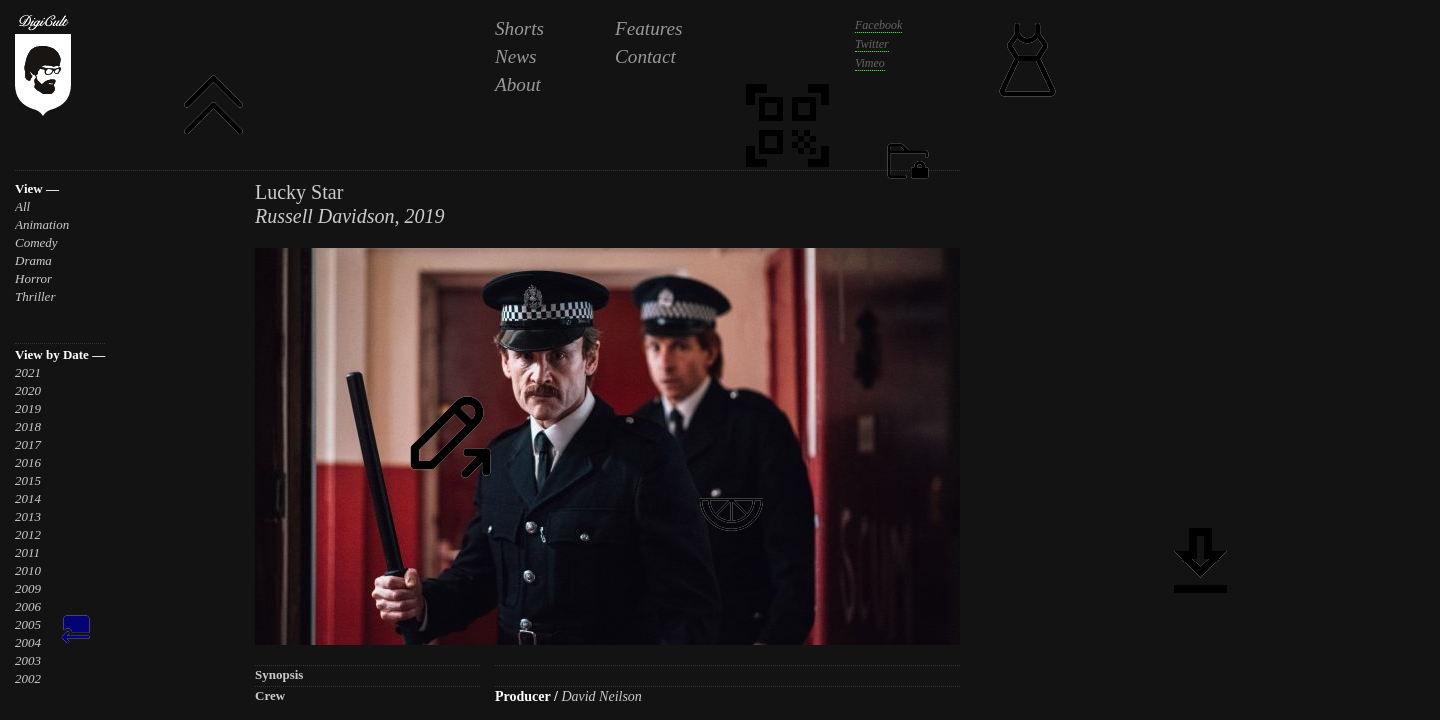 Image resolution: width=1440 pixels, height=720 pixels. Describe the element at coordinates (448, 431) in the screenshot. I see `share your edits or annotations` at that location.